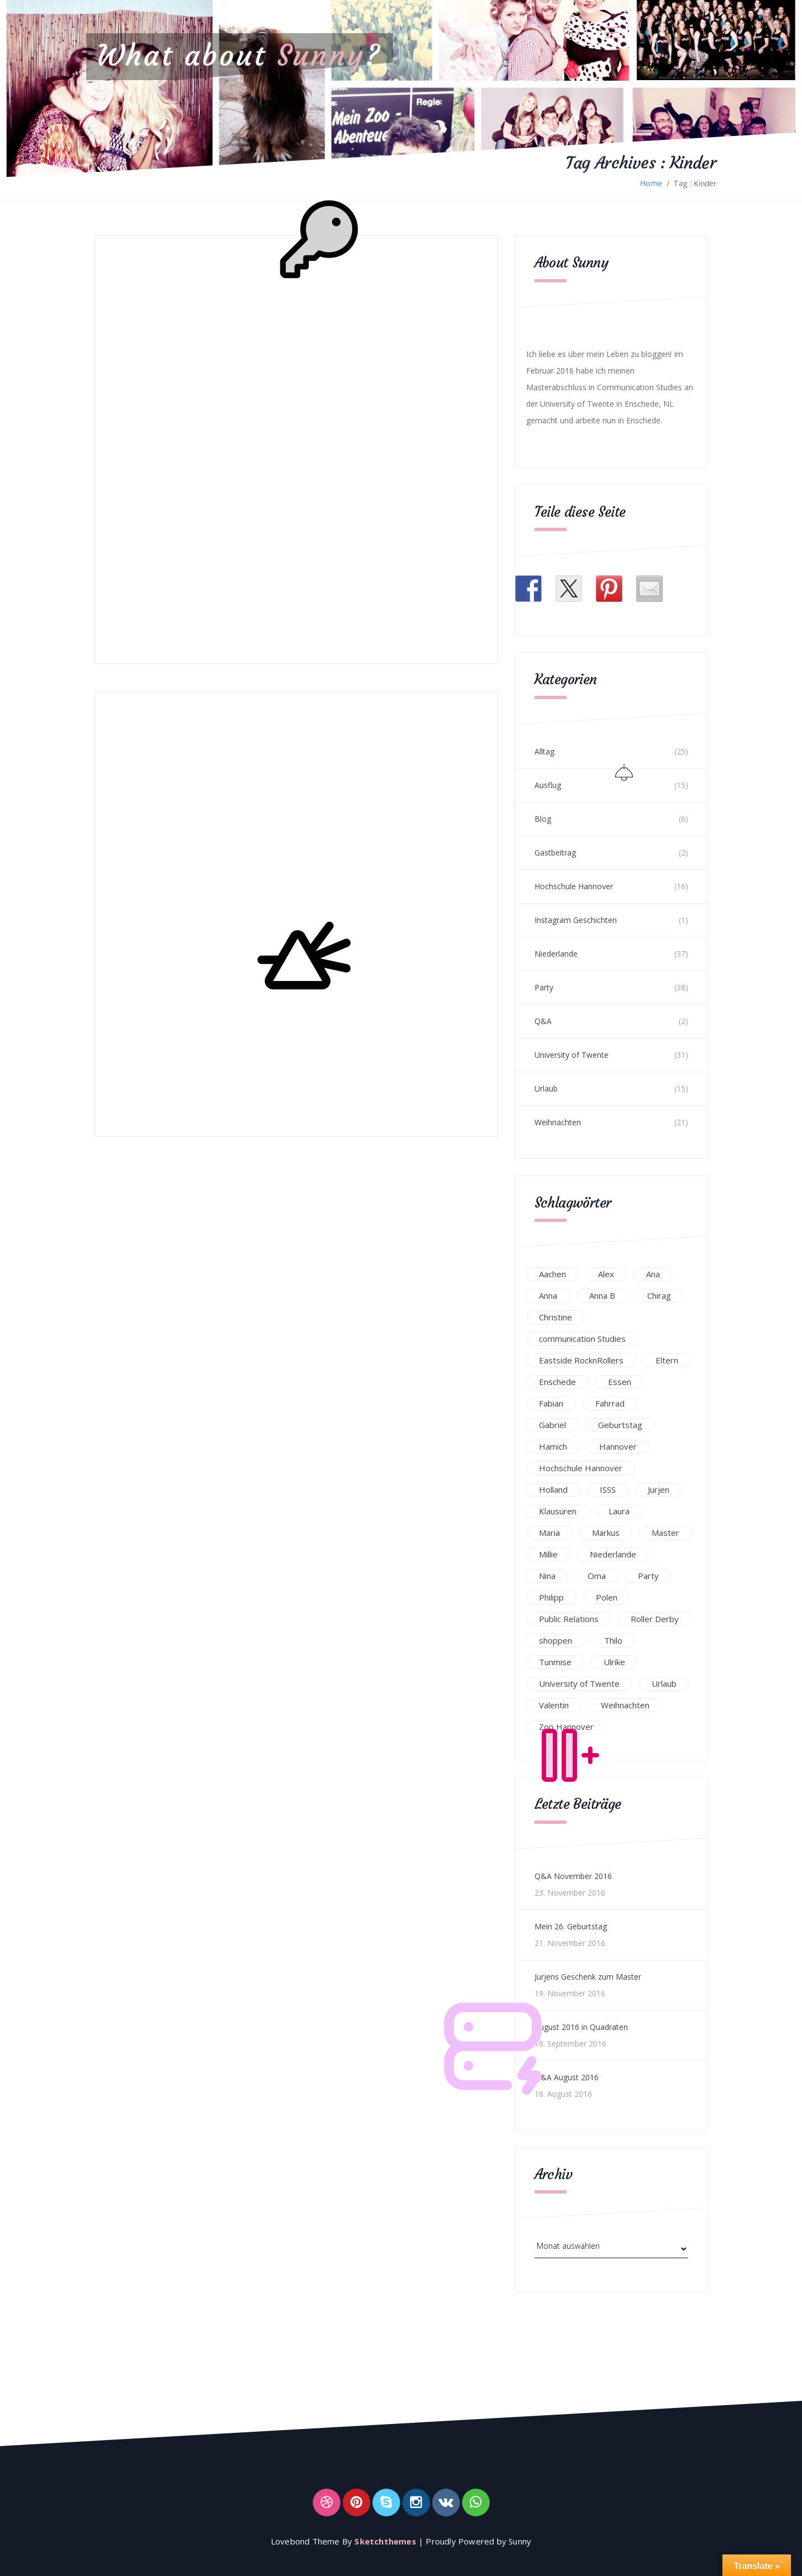 The width and height of the screenshot is (802, 2576). What do you see at coordinates (566, 1755) in the screenshot?
I see `add a new column to the right` at bounding box center [566, 1755].